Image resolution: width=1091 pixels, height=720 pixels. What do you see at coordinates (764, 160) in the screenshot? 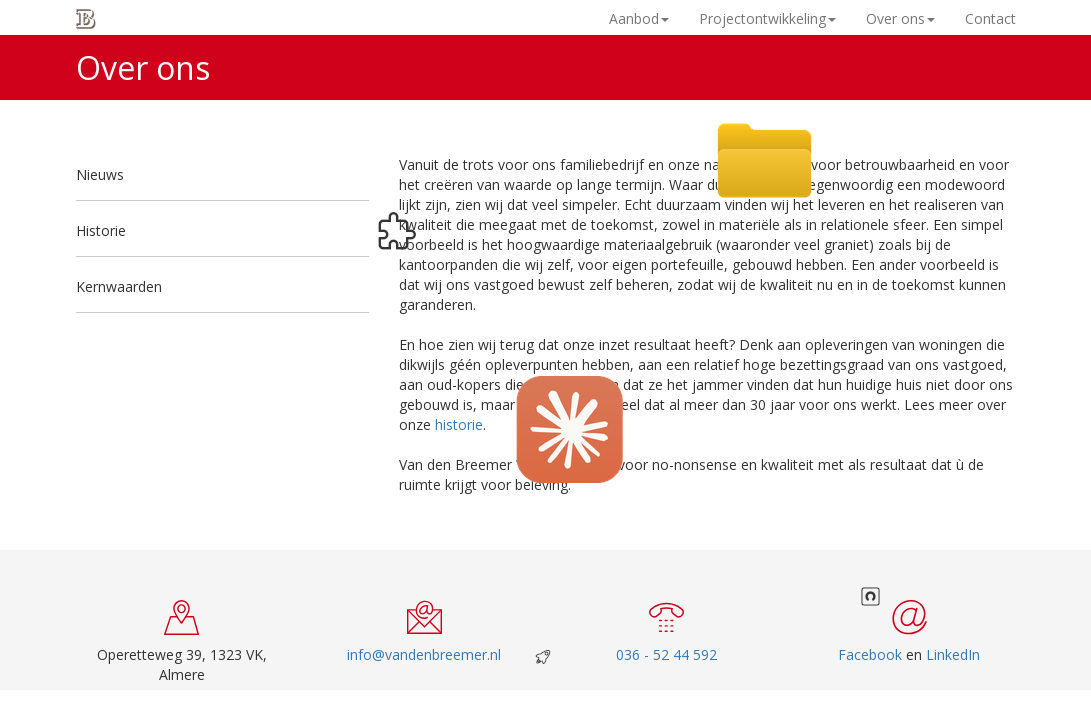
I see `open folder containing files or documents` at bounding box center [764, 160].